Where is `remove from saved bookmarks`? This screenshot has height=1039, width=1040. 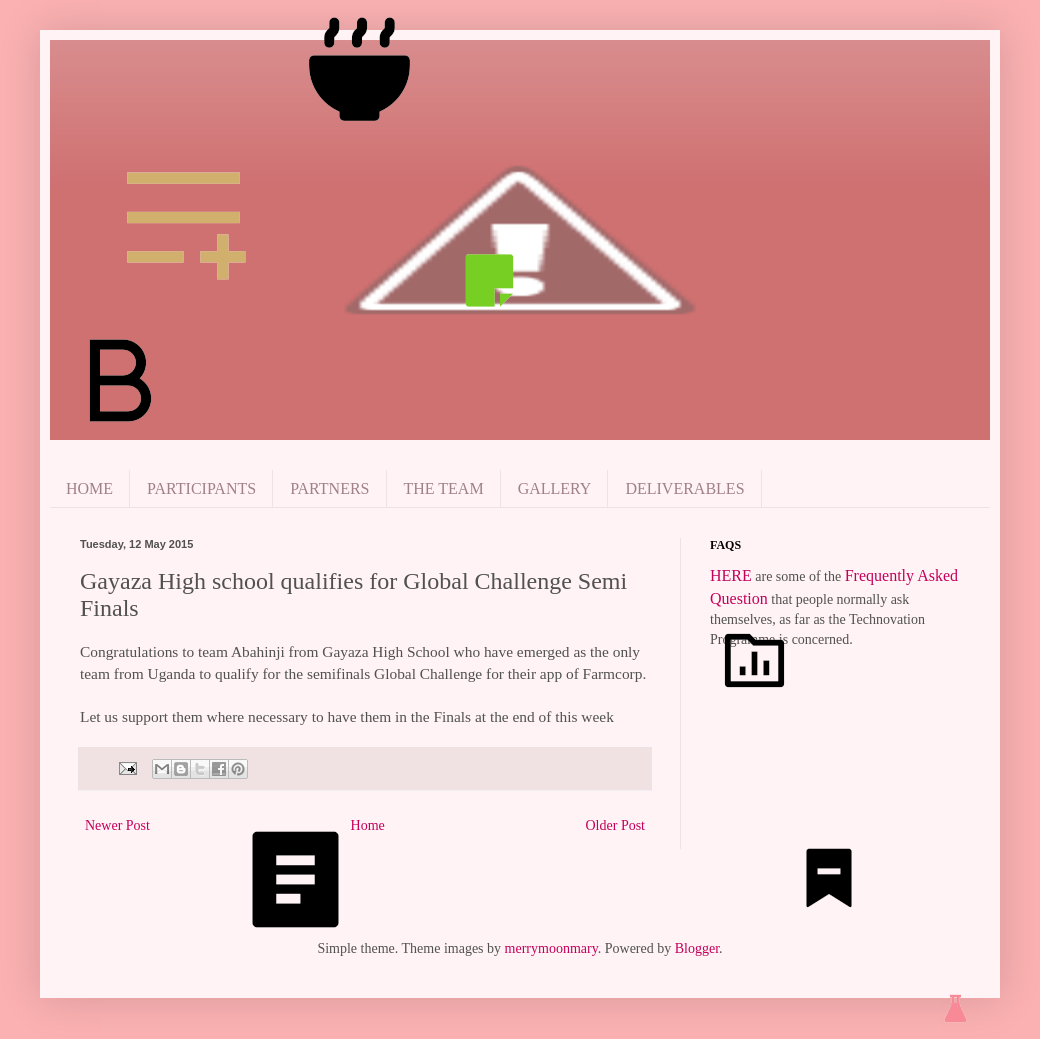 remove from saved bookmarks is located at coordinates (829, 877).